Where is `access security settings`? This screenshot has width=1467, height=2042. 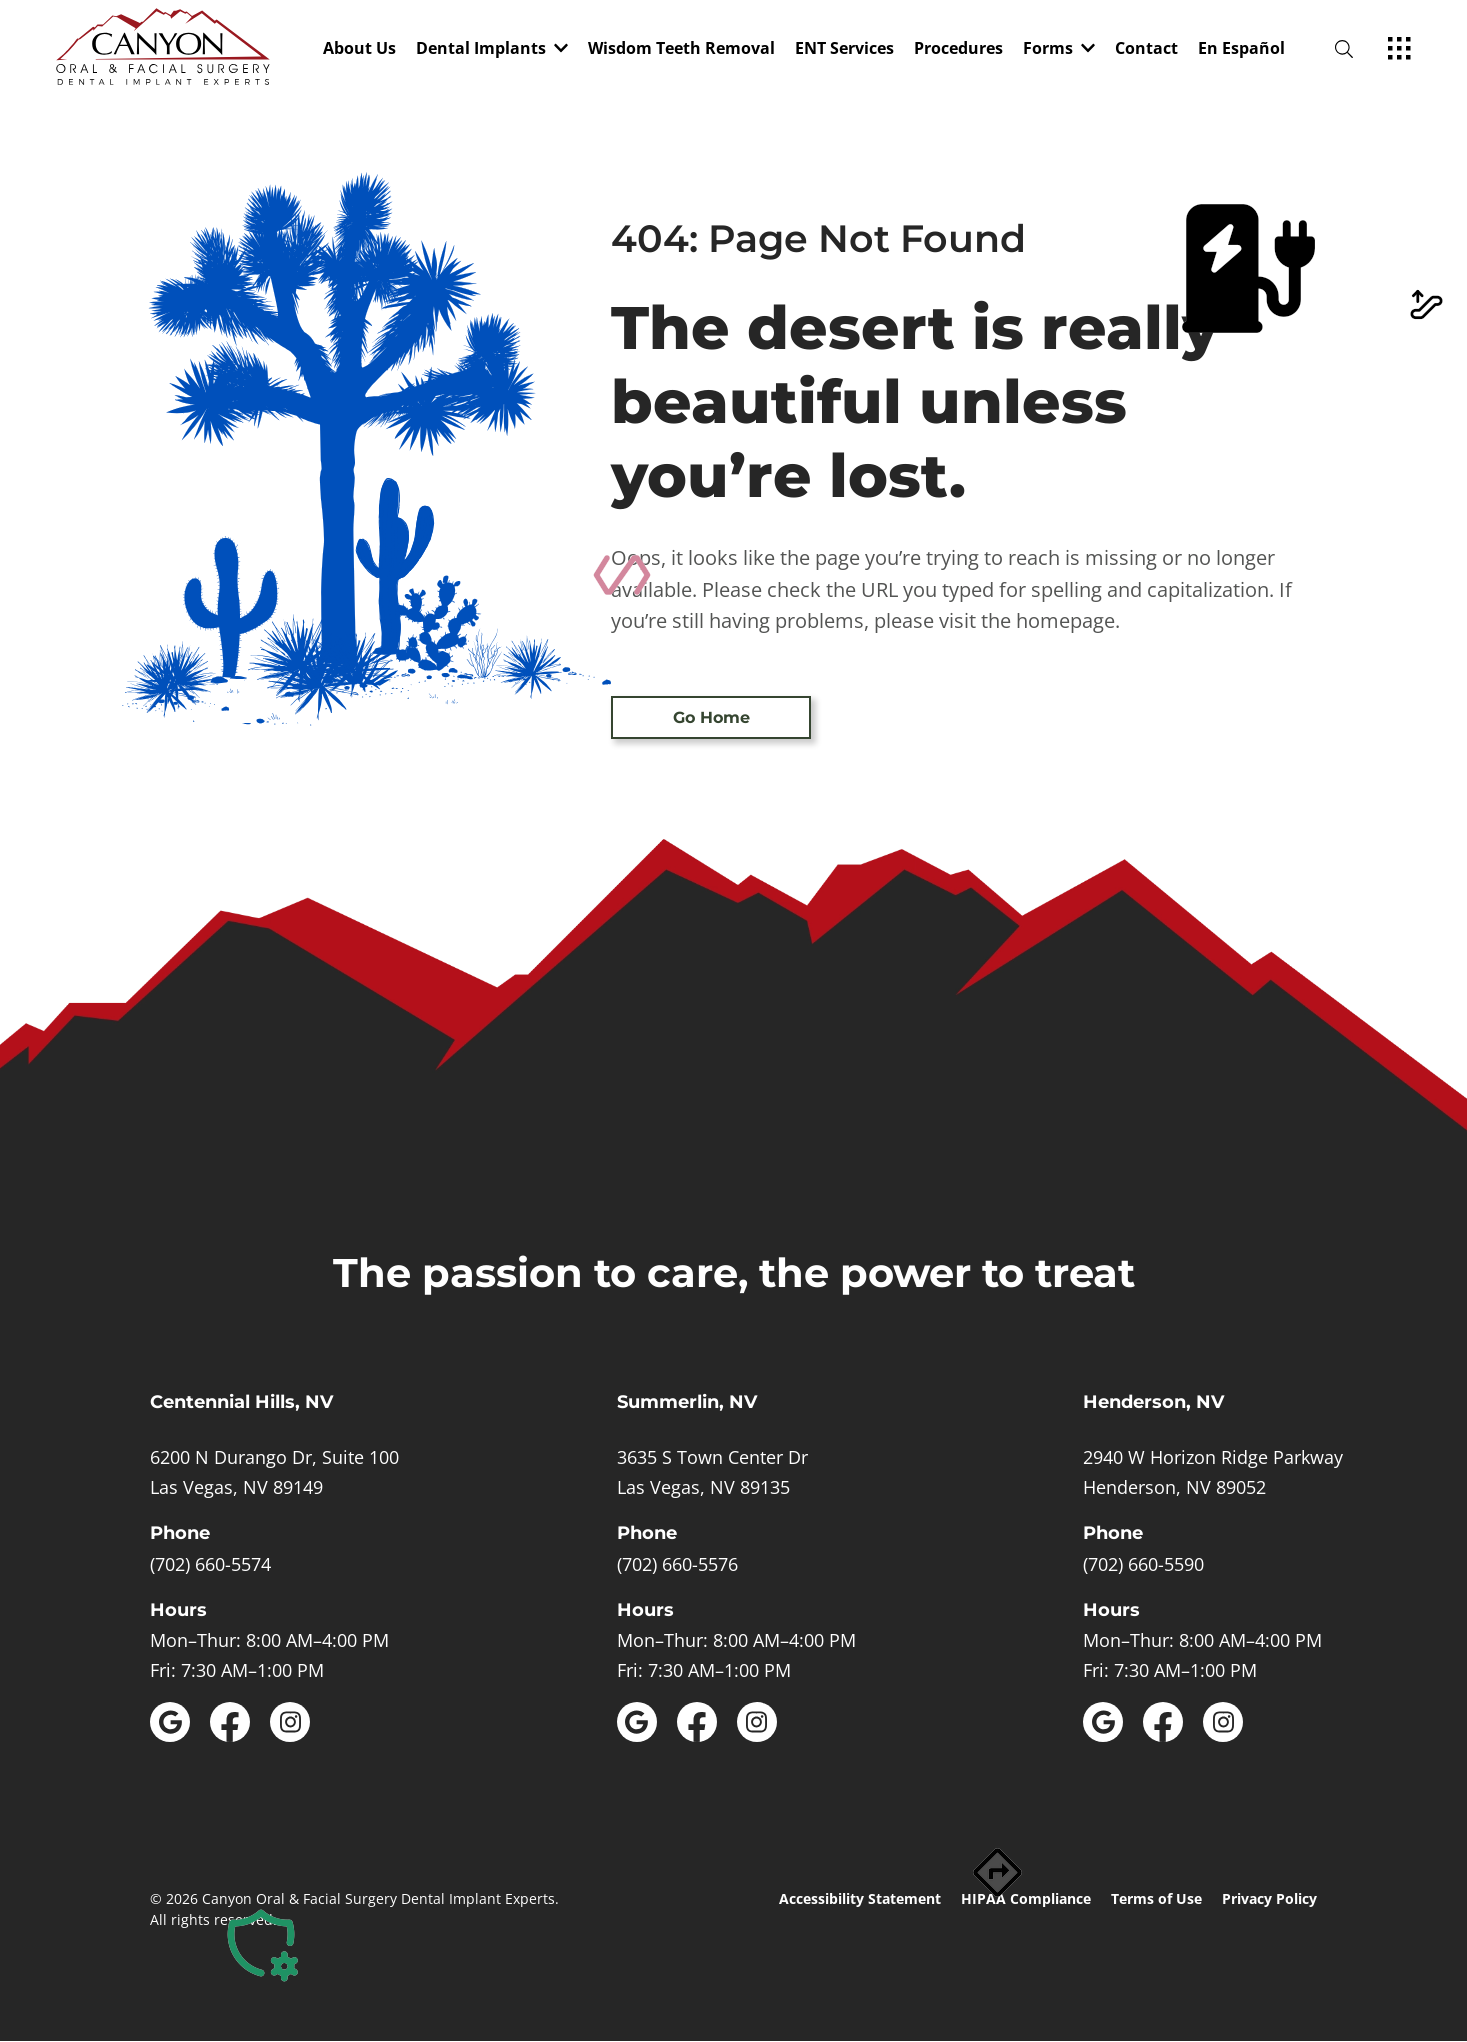
access security settings is located at coordinates (261, 1943).